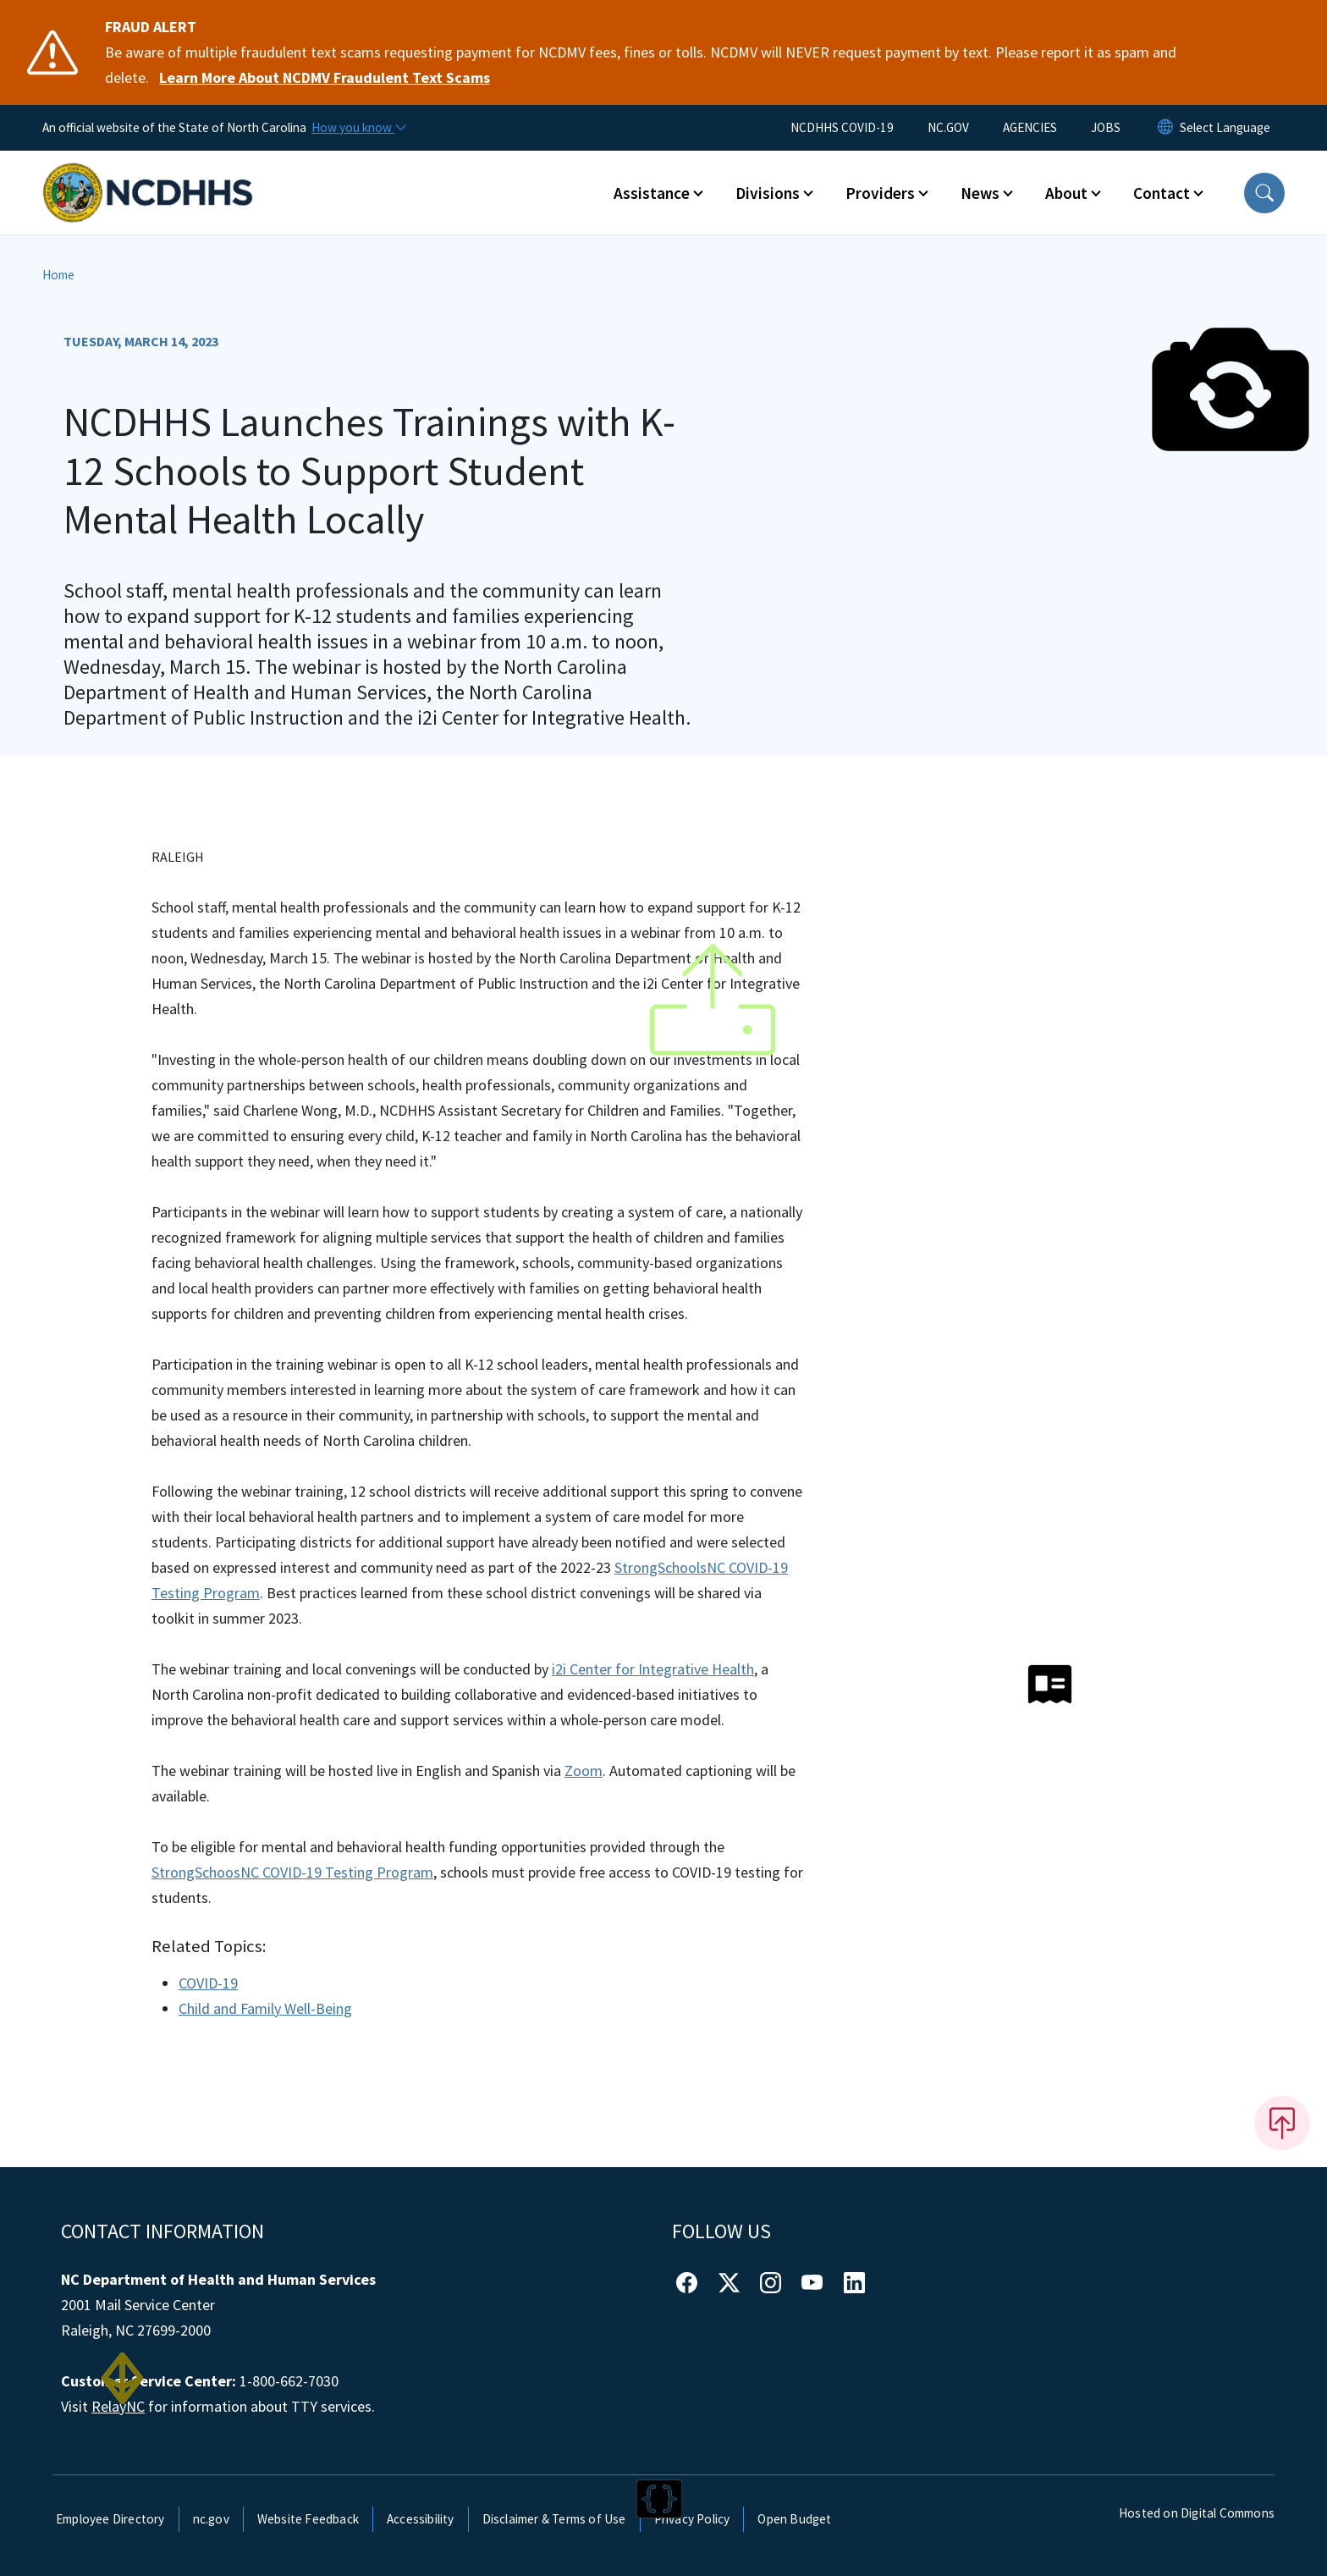  I want to click on access code editor or developer tools, so click(659, 2499).